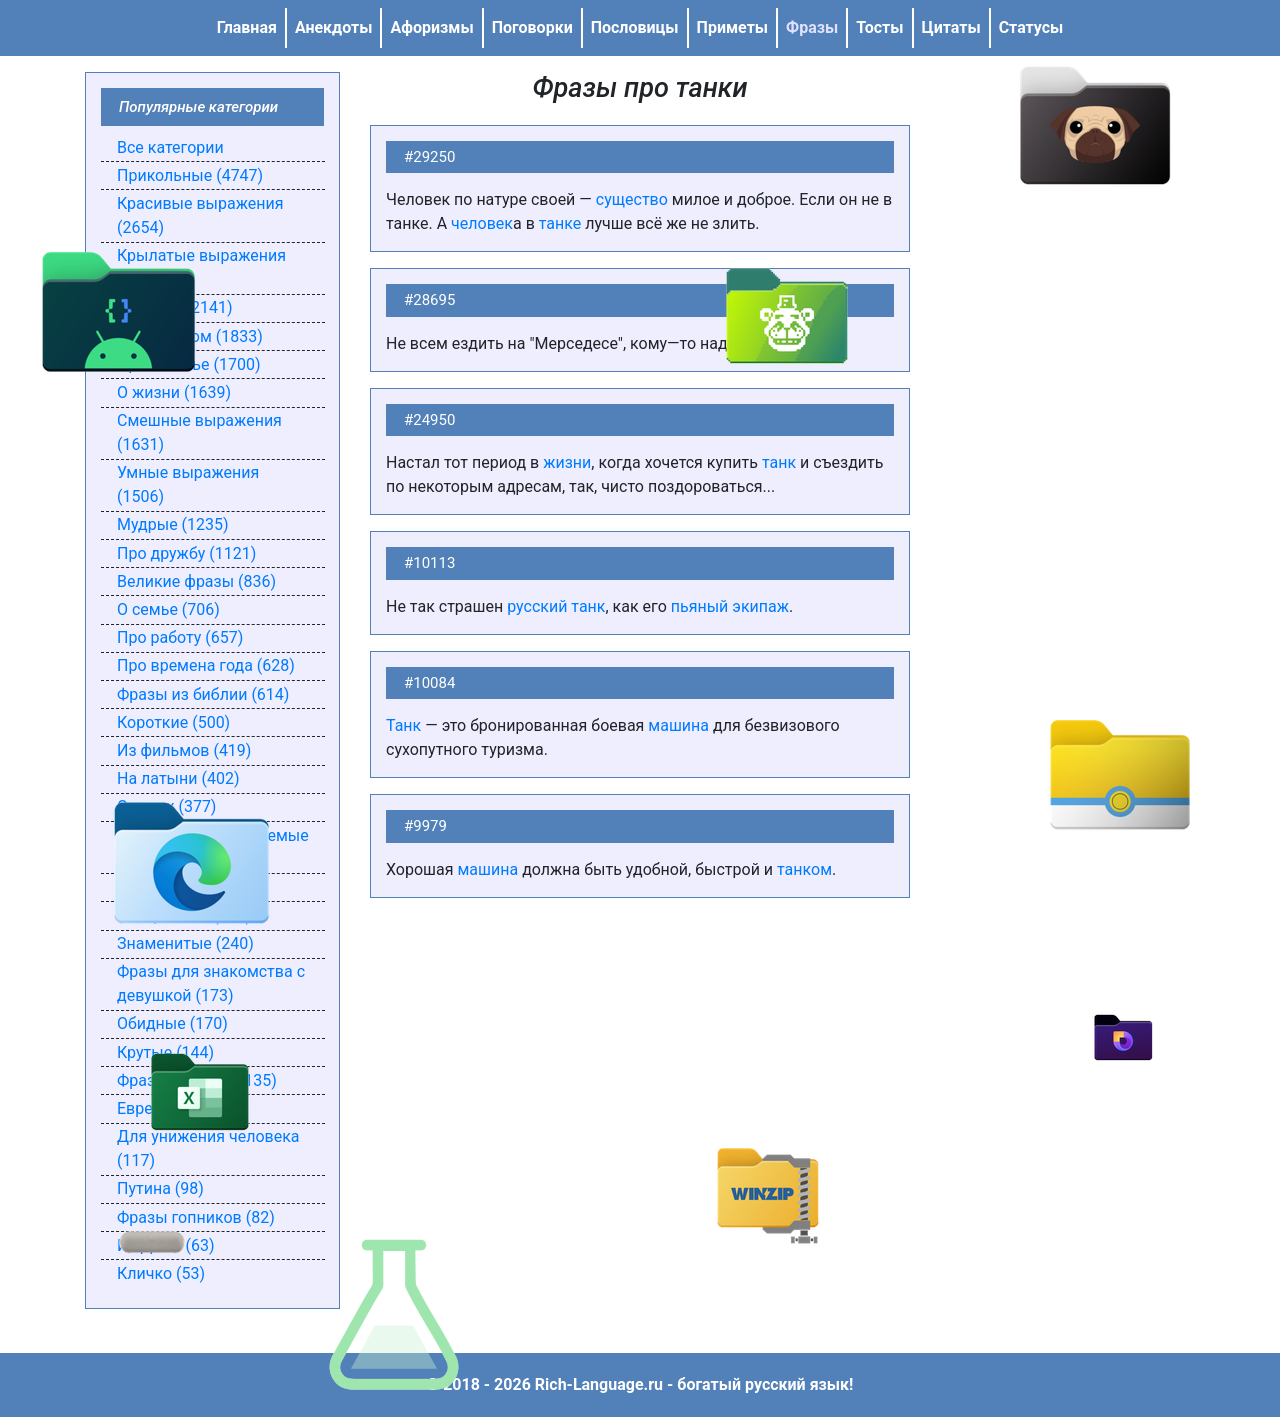 This screenshot has width=1280, height=1417. Describe the element at coordinates (191, 867) in the screenshot. I see `open folder containing microsoft edge files` at that location.